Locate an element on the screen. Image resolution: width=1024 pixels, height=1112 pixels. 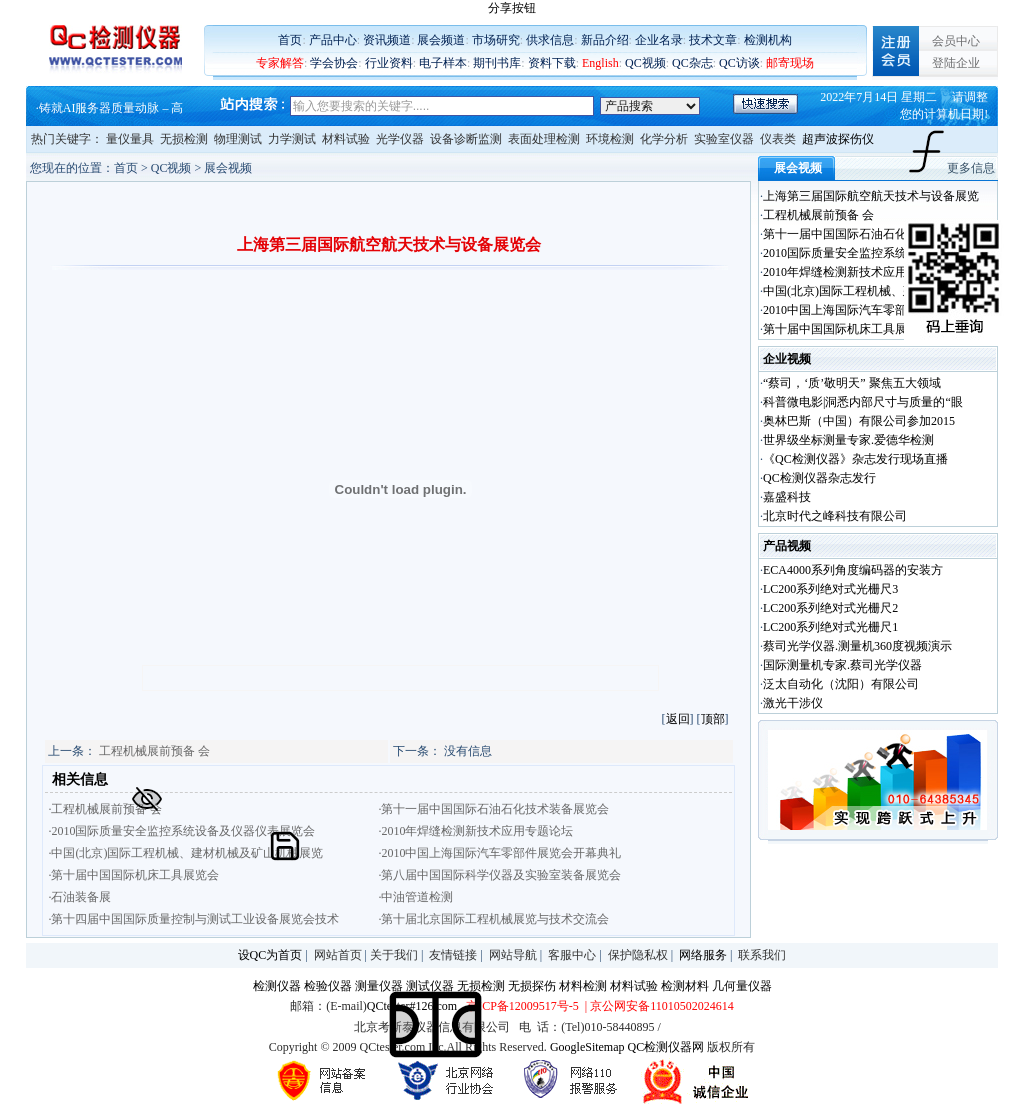
view basketball court availability is located at coordinates (435, 1024).